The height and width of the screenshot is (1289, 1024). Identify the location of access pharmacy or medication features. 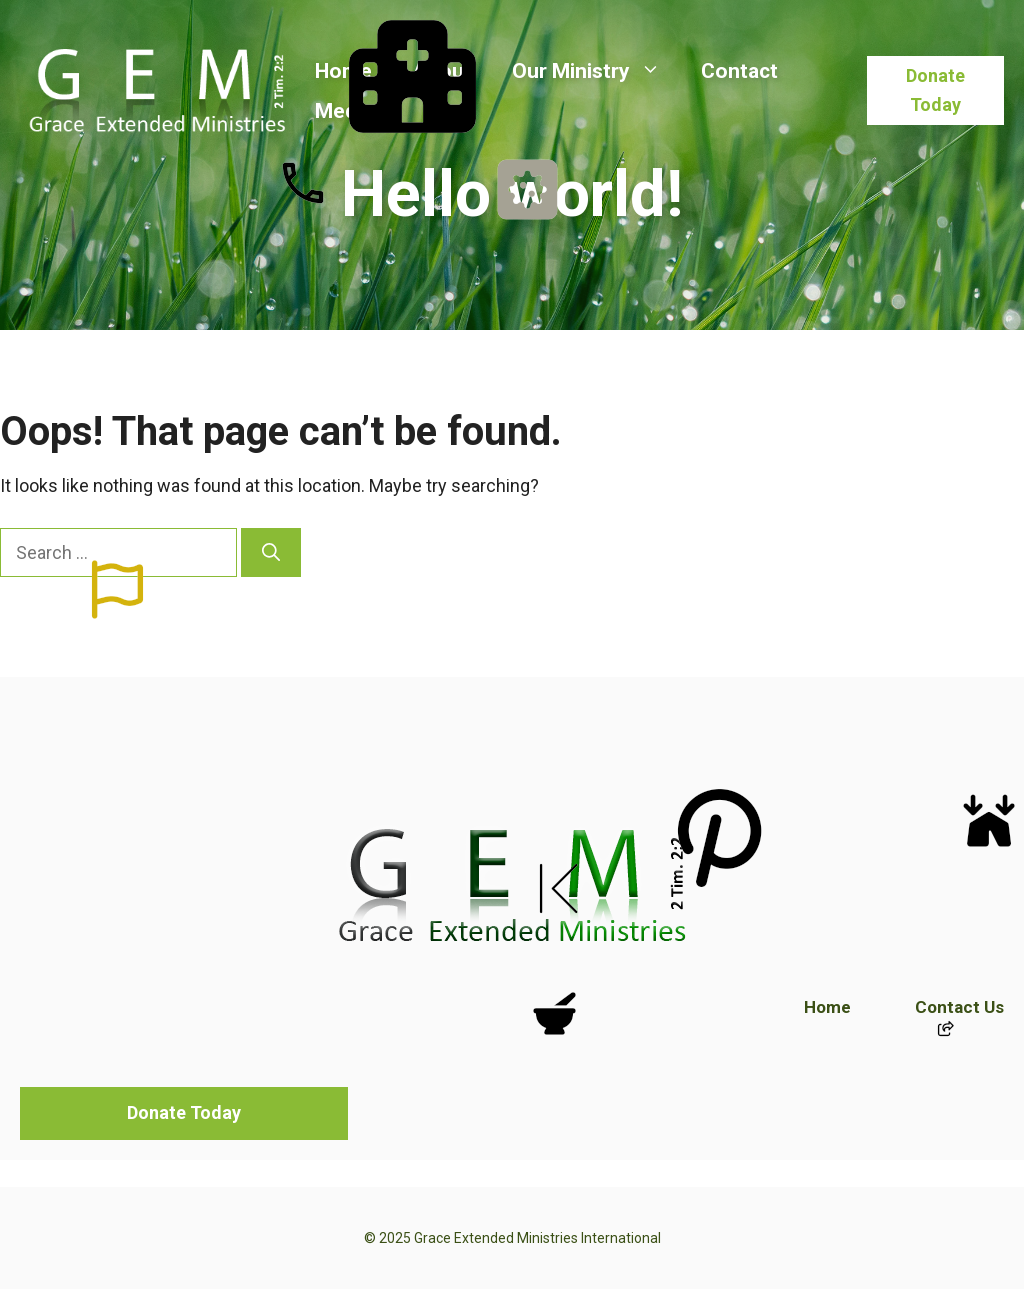
(554, 1013).